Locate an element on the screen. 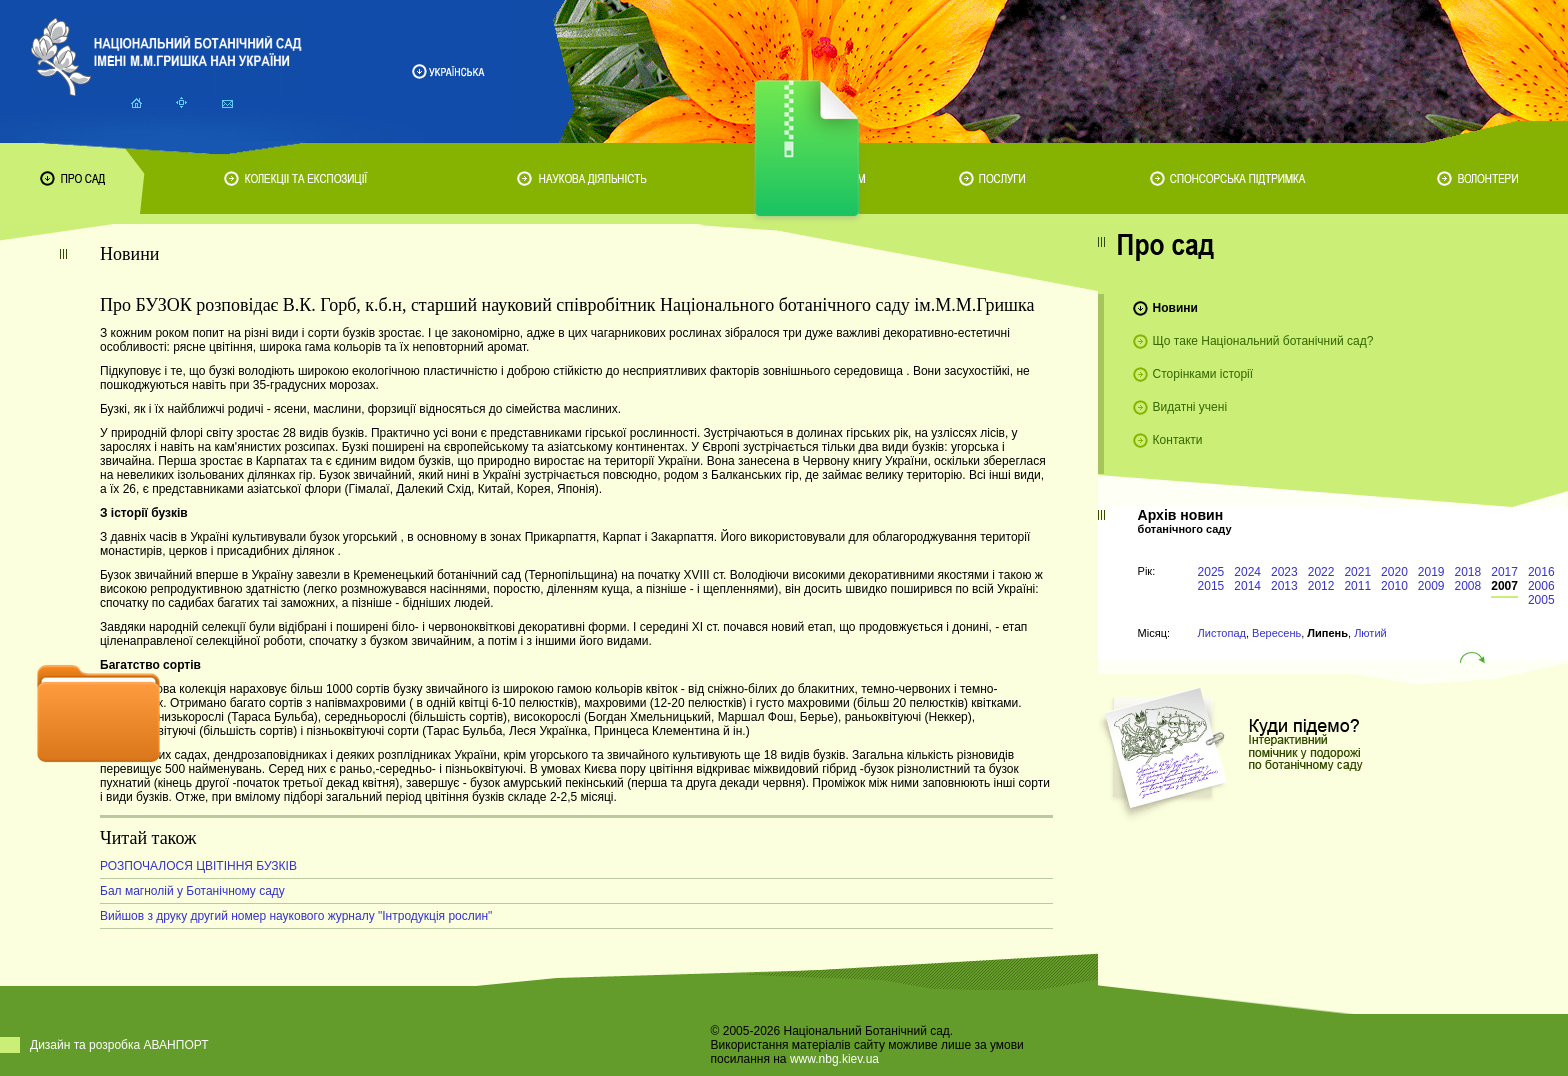 The width and height of the screenshot is (1568, 1076). redo the last undone action is located at coordinates (1472, 657).